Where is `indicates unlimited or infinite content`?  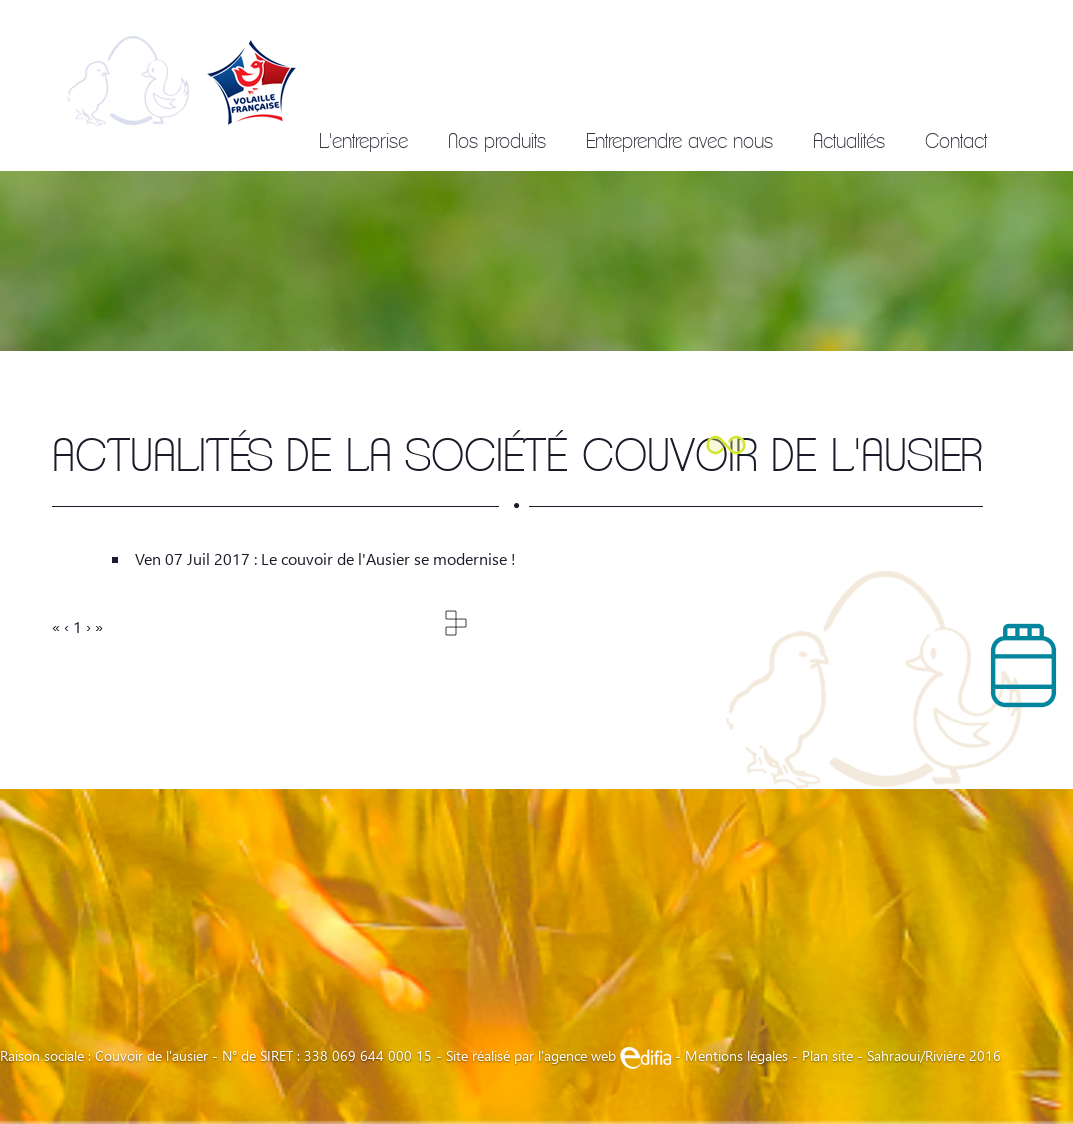 indicates unlimited or infinite content is located at coordinates (726, 445).